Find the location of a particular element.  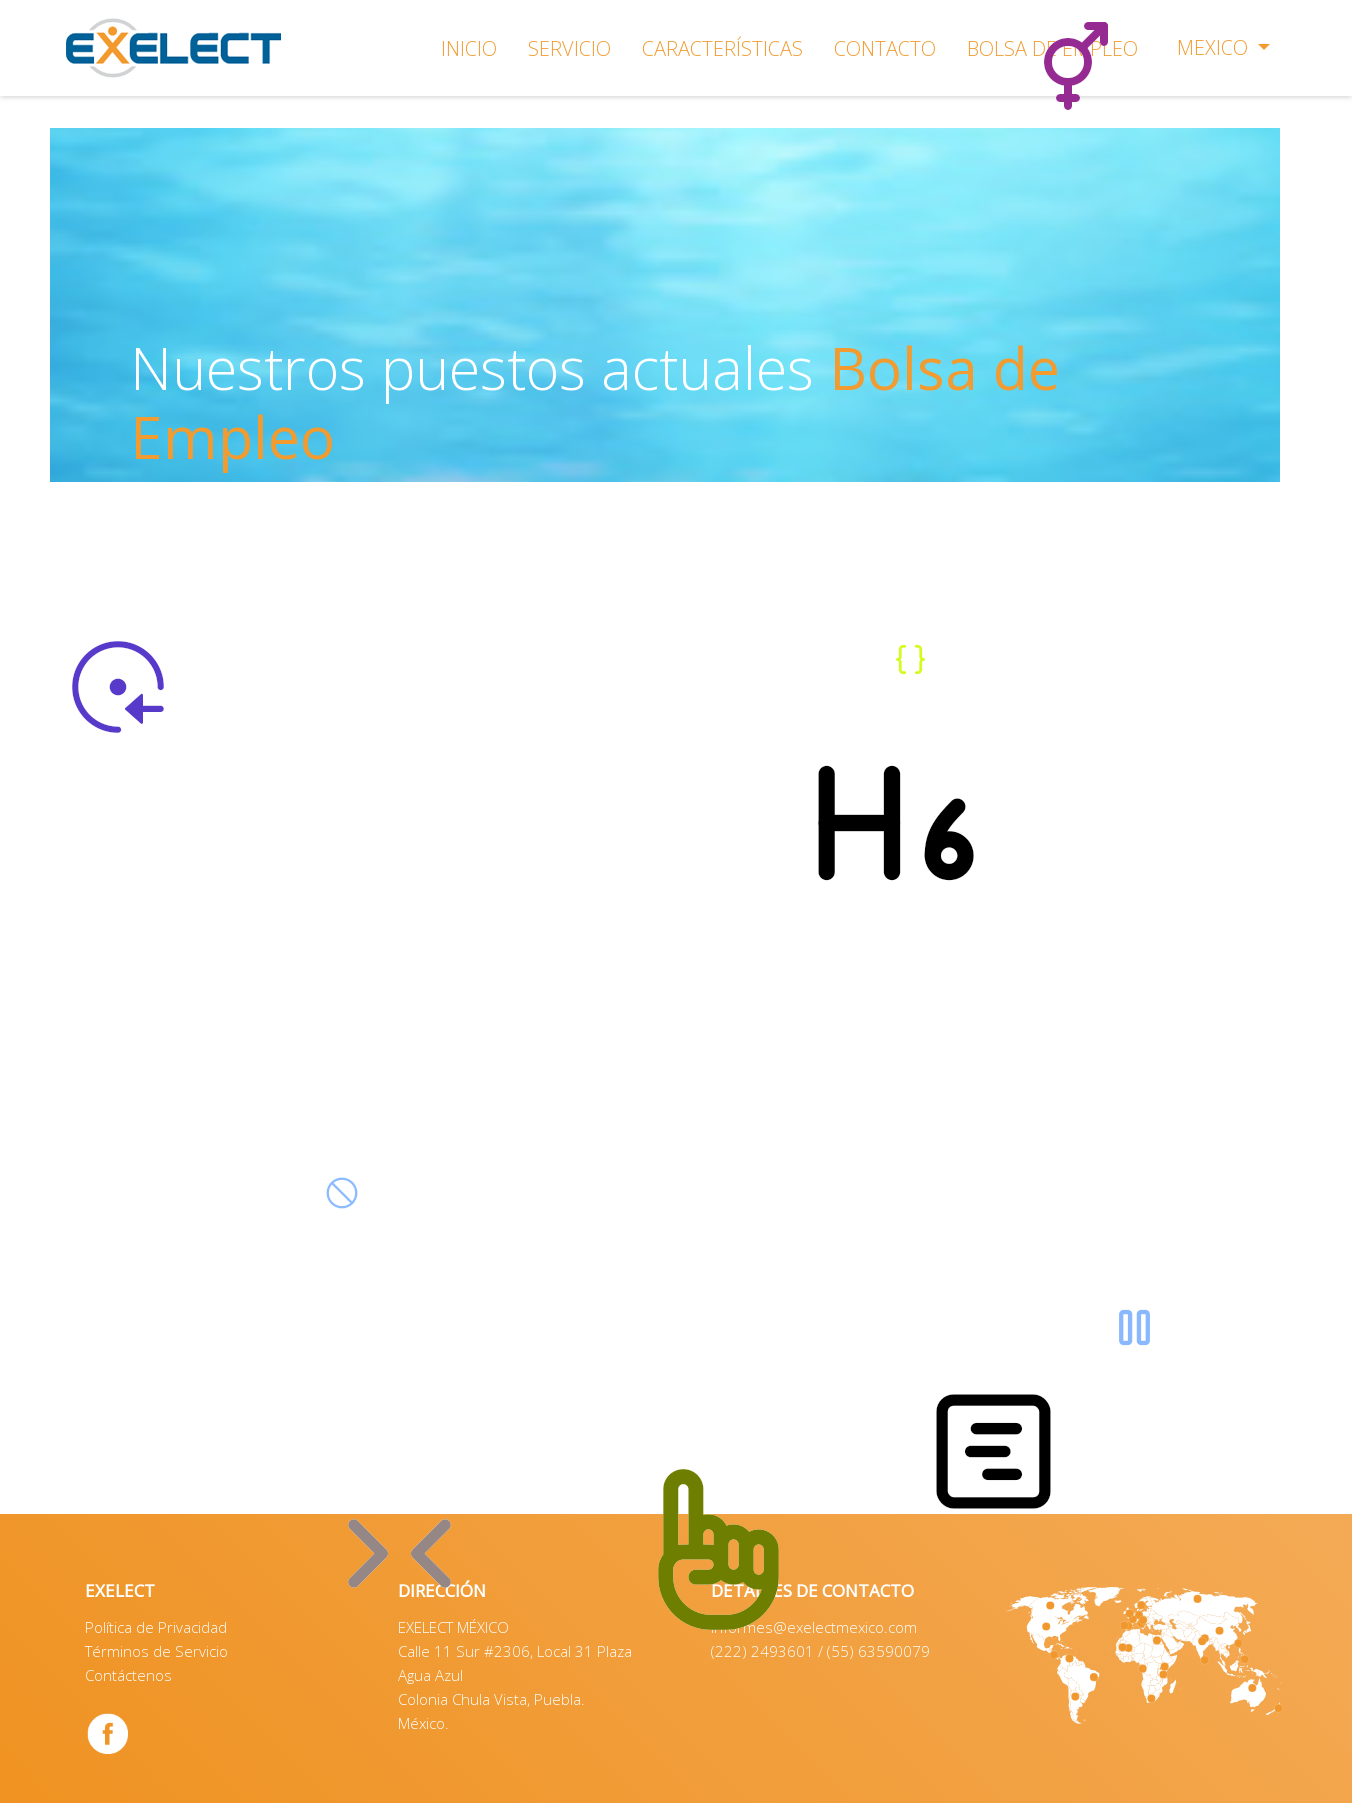

indicates an issue is tracked by another issue is located at coordinates (118, 687).